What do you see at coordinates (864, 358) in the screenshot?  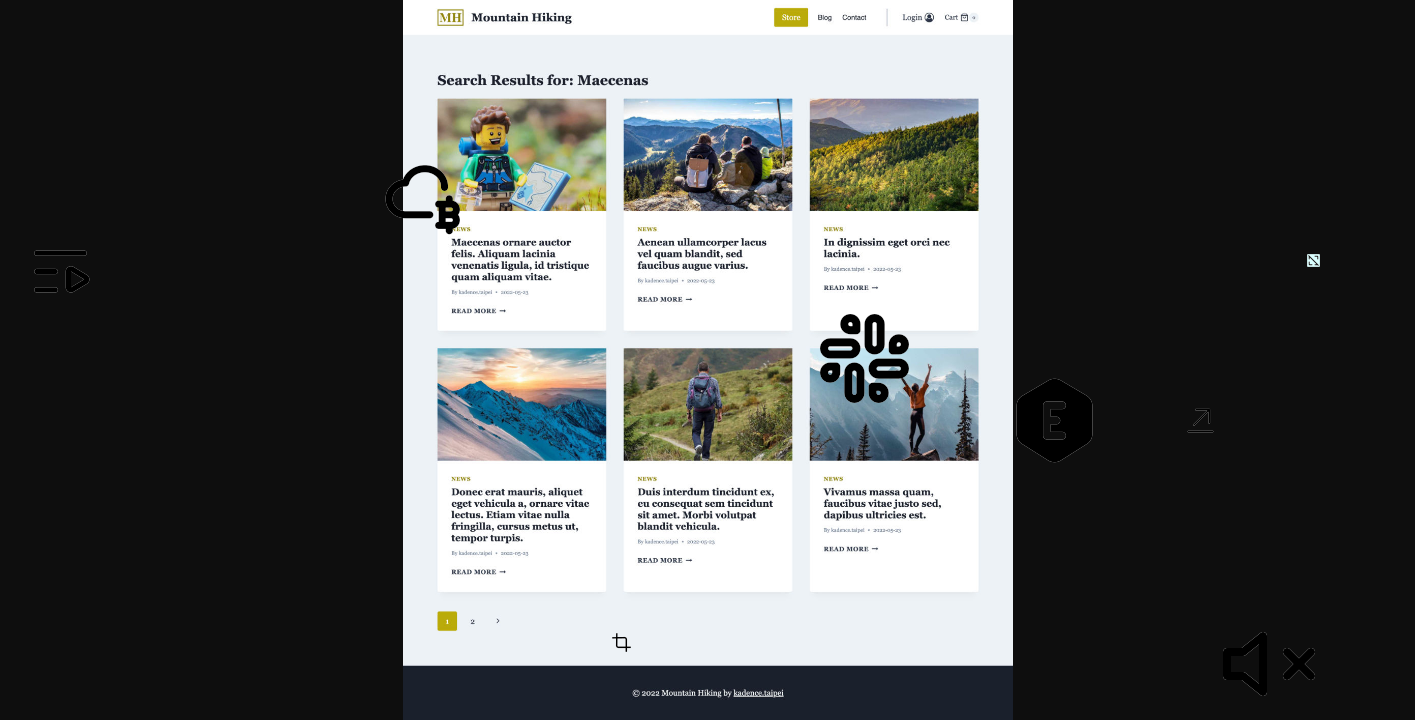 I see `open Slack messaging app` at bounding box center [864, 358].